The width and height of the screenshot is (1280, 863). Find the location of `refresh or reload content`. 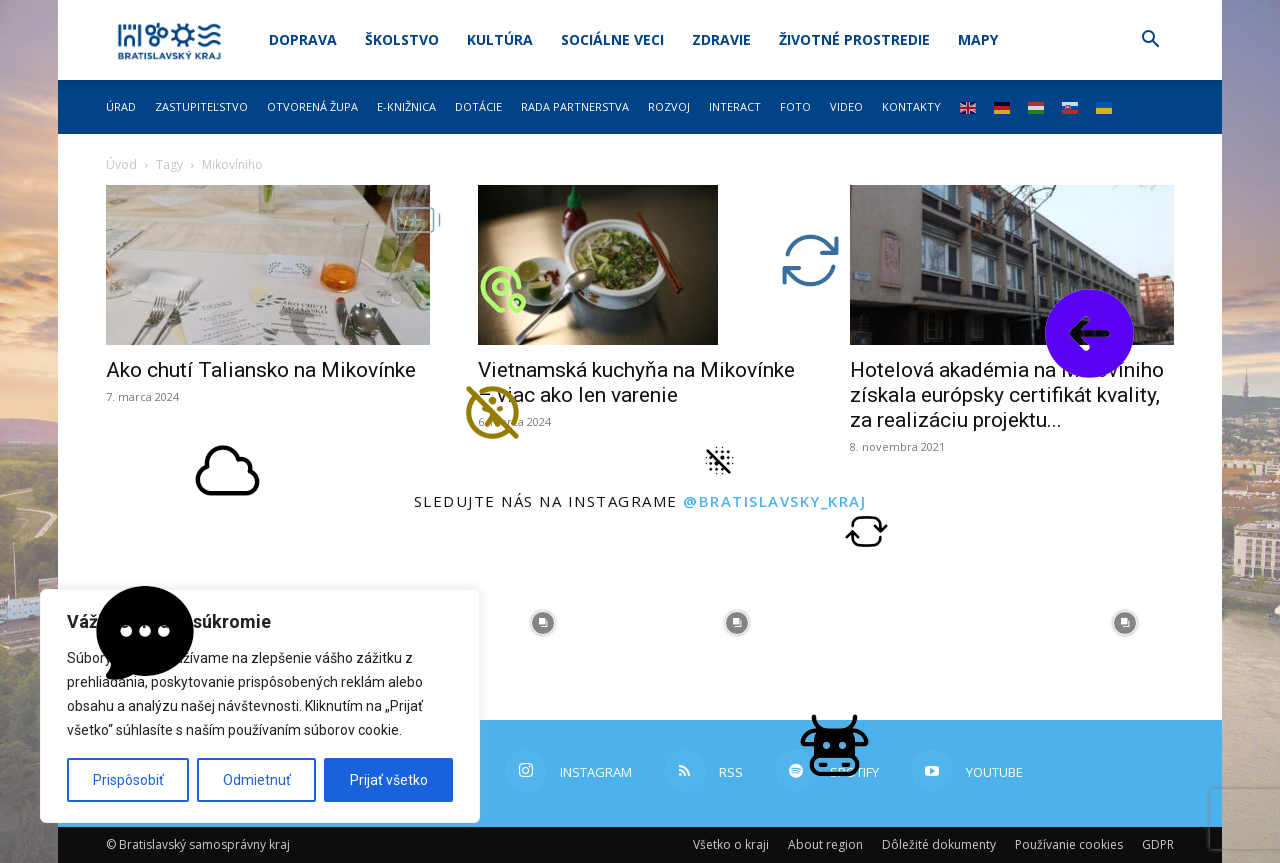

refresh or reload content is located at coordinates (810, 260).